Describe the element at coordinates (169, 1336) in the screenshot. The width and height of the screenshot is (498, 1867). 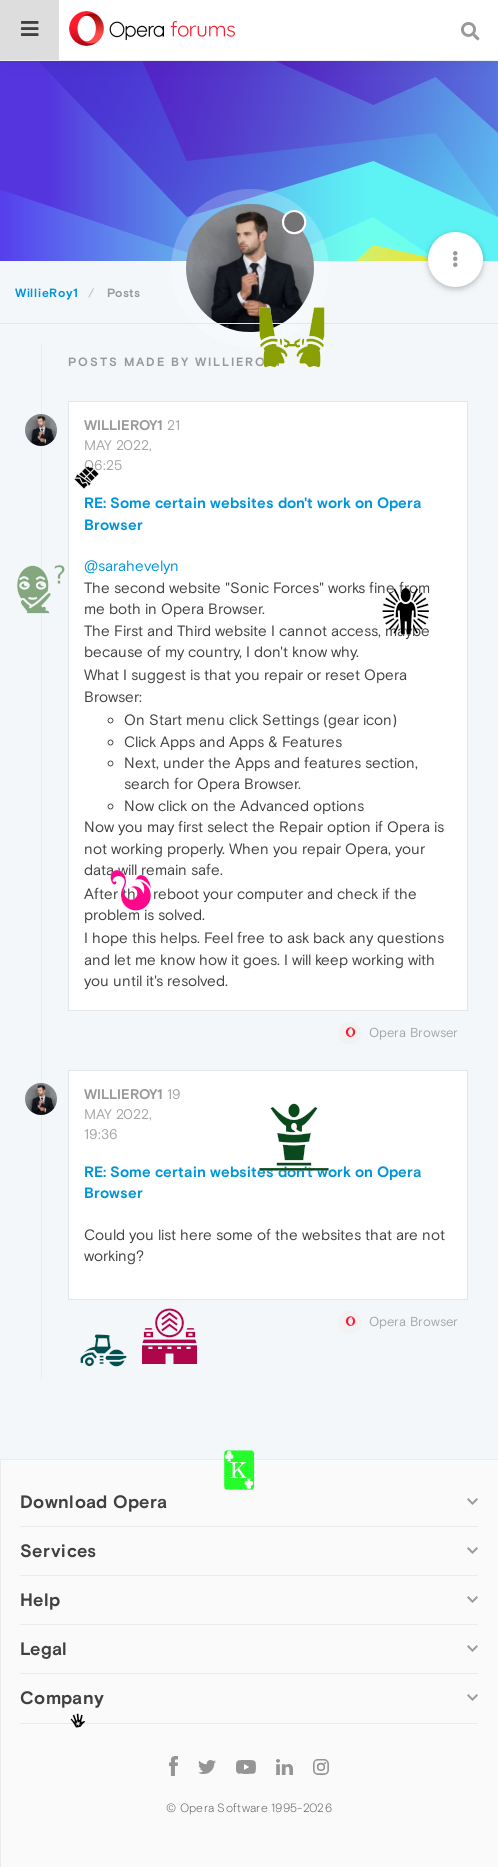
I see `represents a military or defensive structure in a game` at that location.